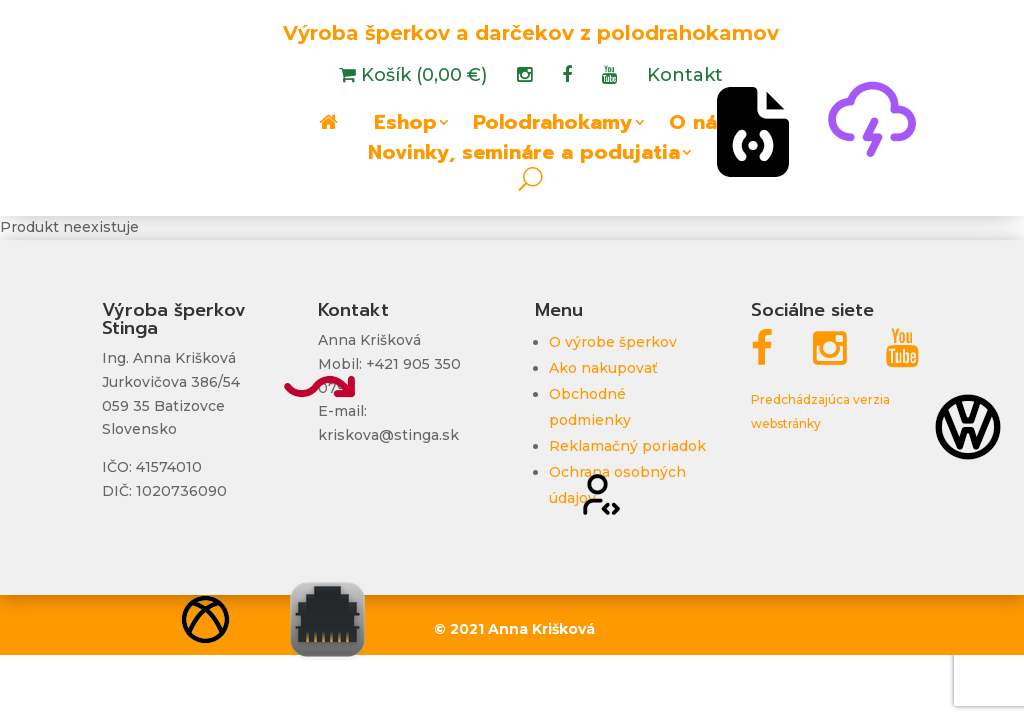 Image resolution: width=1024 pixels, height=720 pixels. Describe the element at coordinates (327, 619) in the screenshot. I see `indicates an RJ11 telephone/DSL network port` at that location.